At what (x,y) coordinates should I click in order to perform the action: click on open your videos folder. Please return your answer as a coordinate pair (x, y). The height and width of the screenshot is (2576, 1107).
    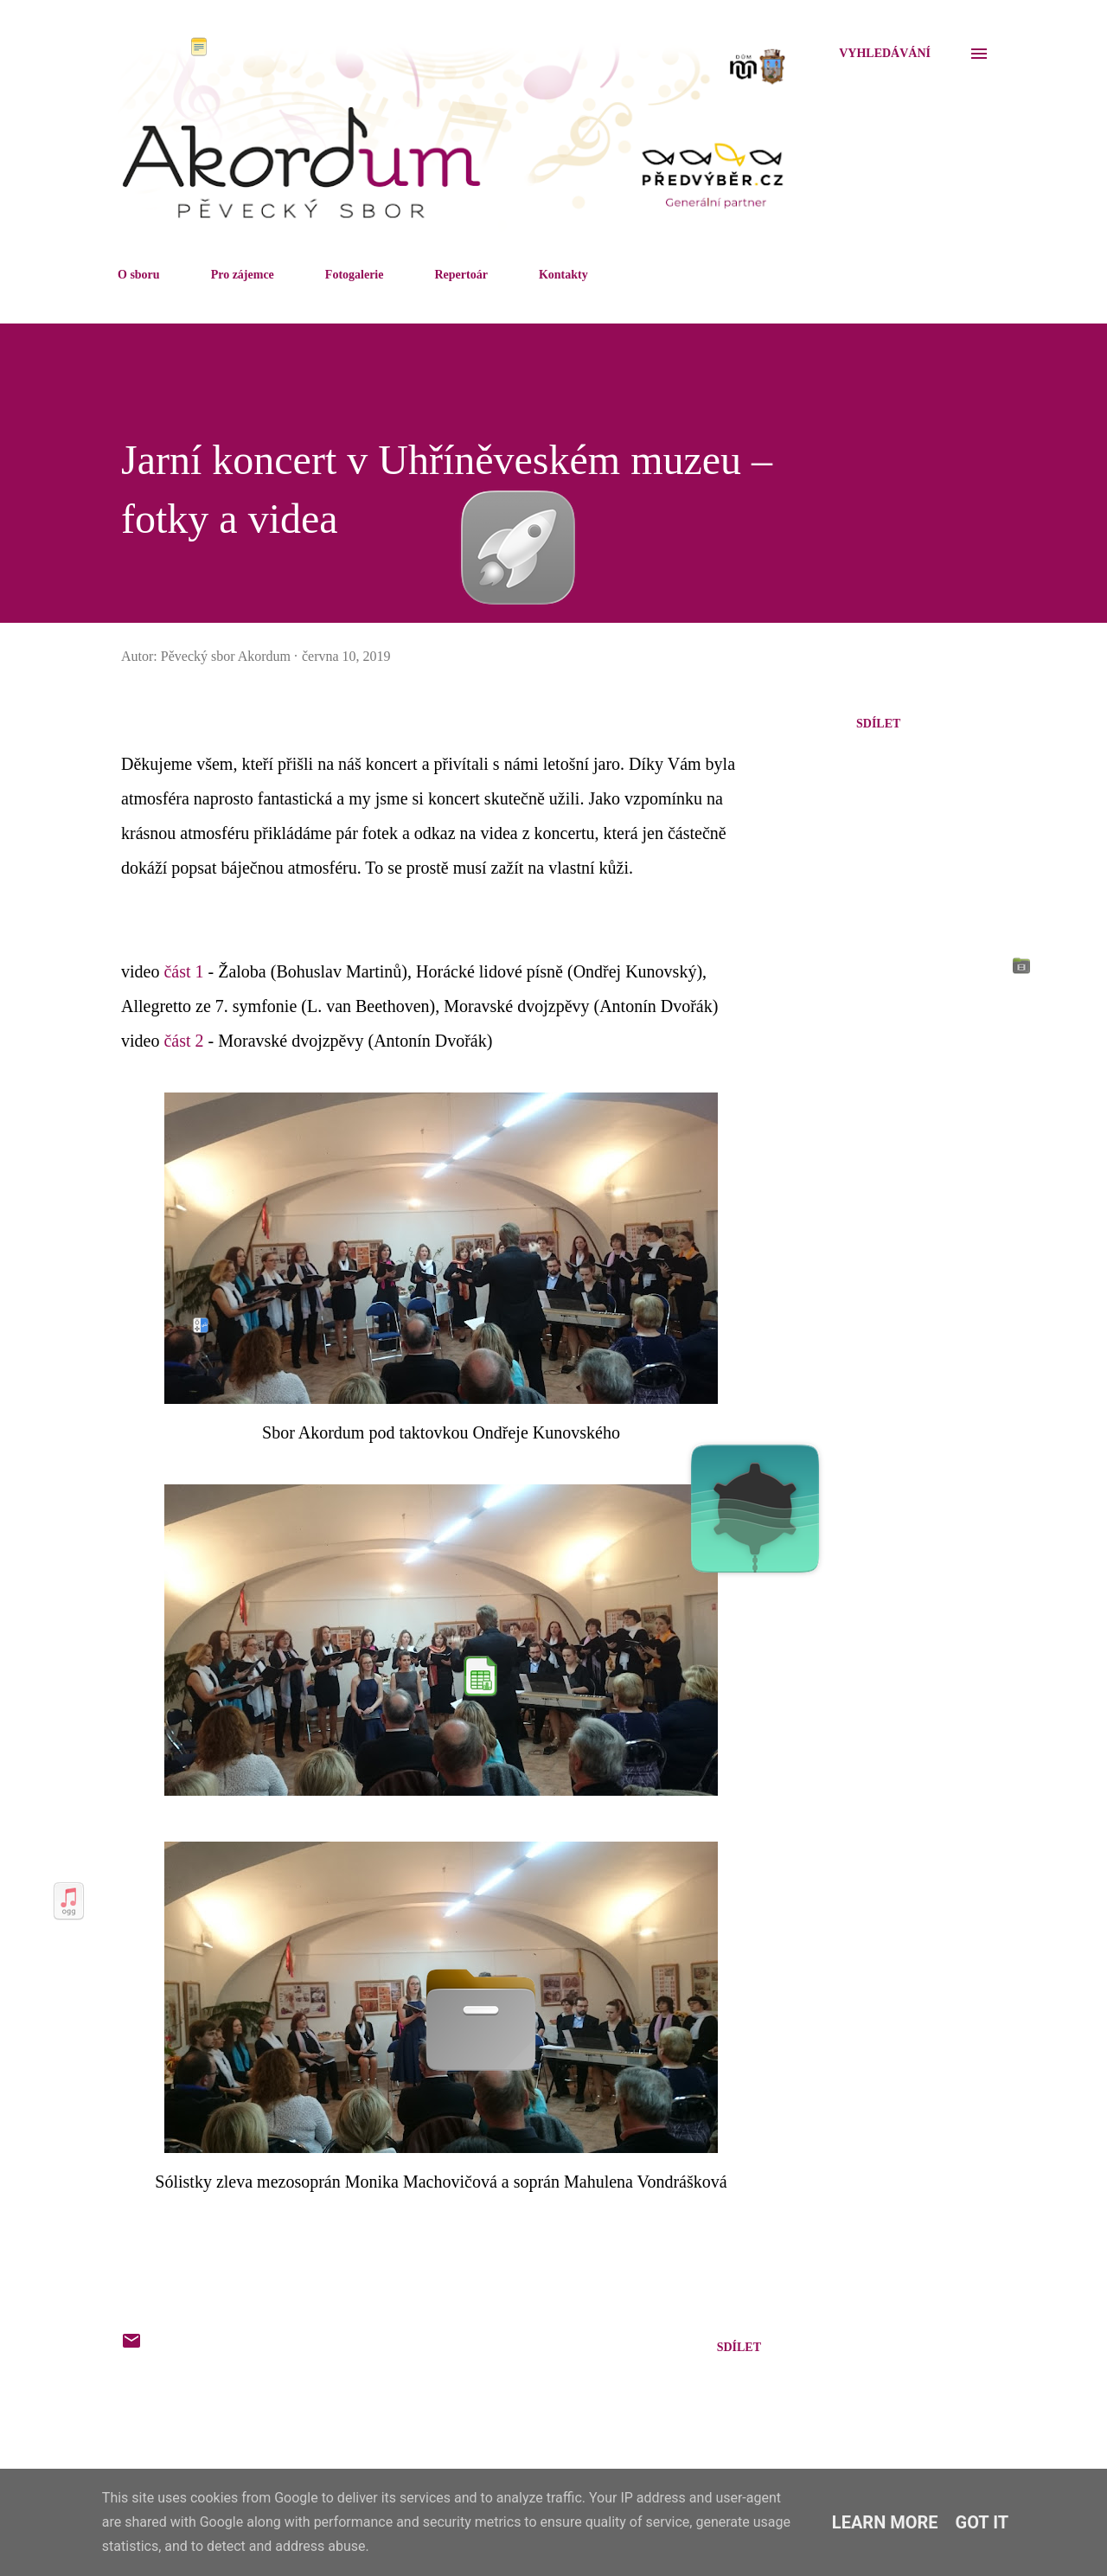
    Looking at the image, I should click on (1021, 965).